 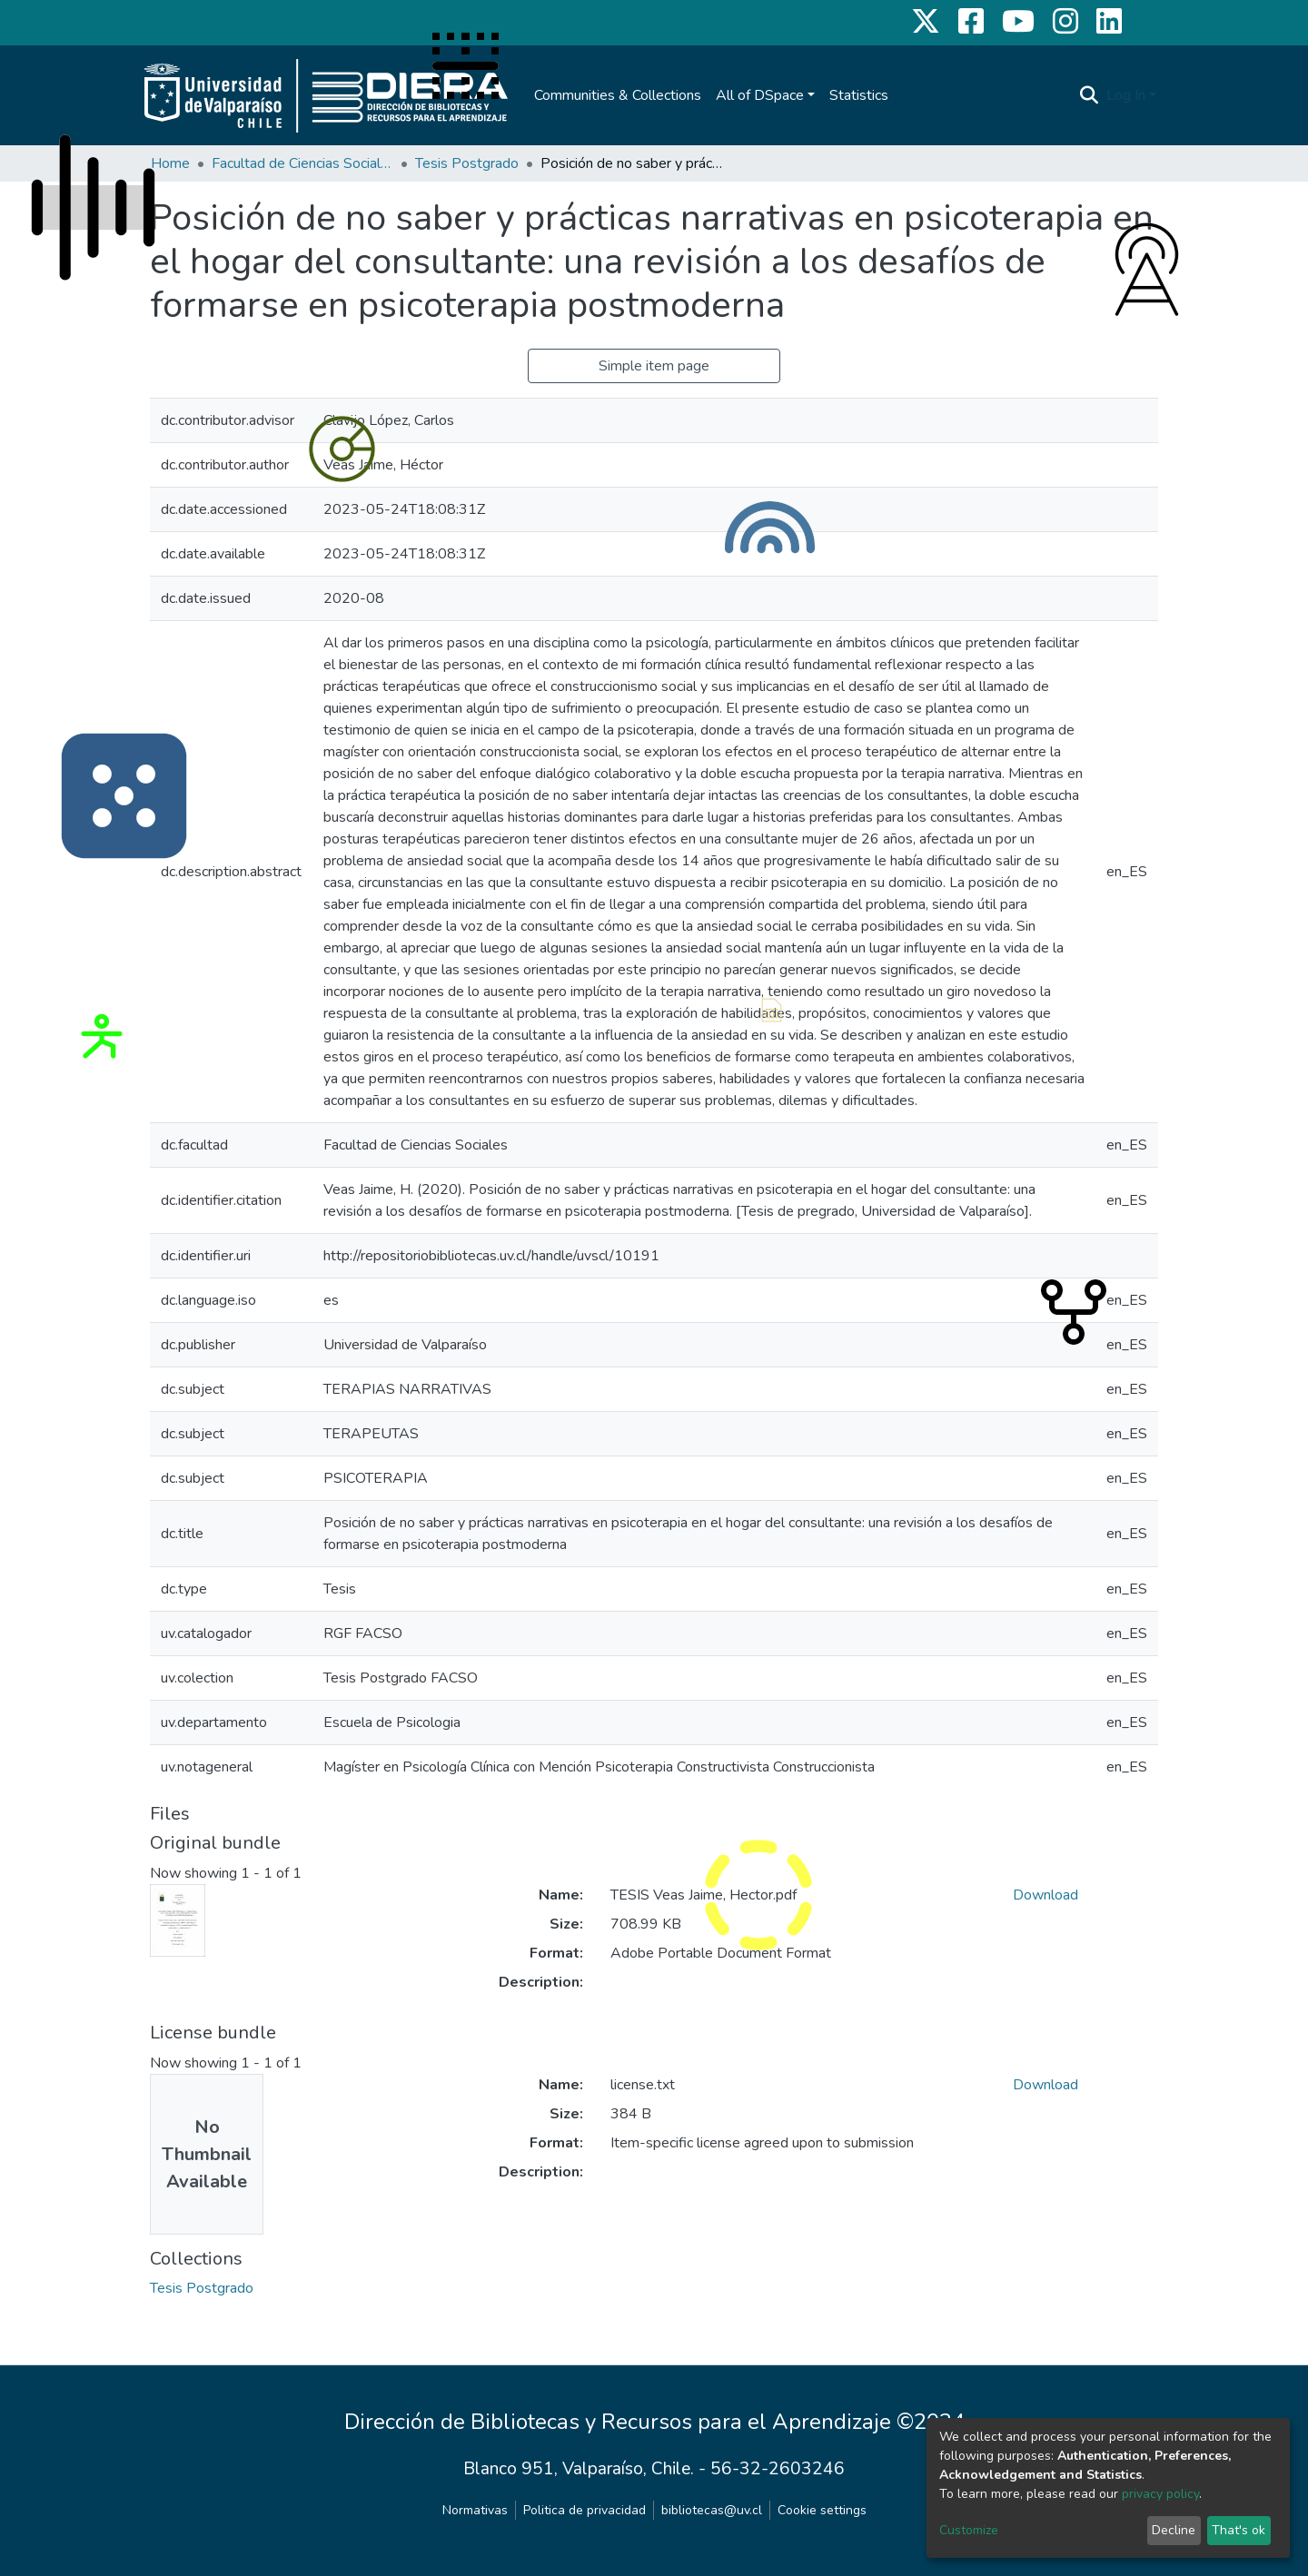 What do you see at coordinates (771, 1010) in the screenshot?
I see `manage sim card settings` at bounding box center [771, 1010].